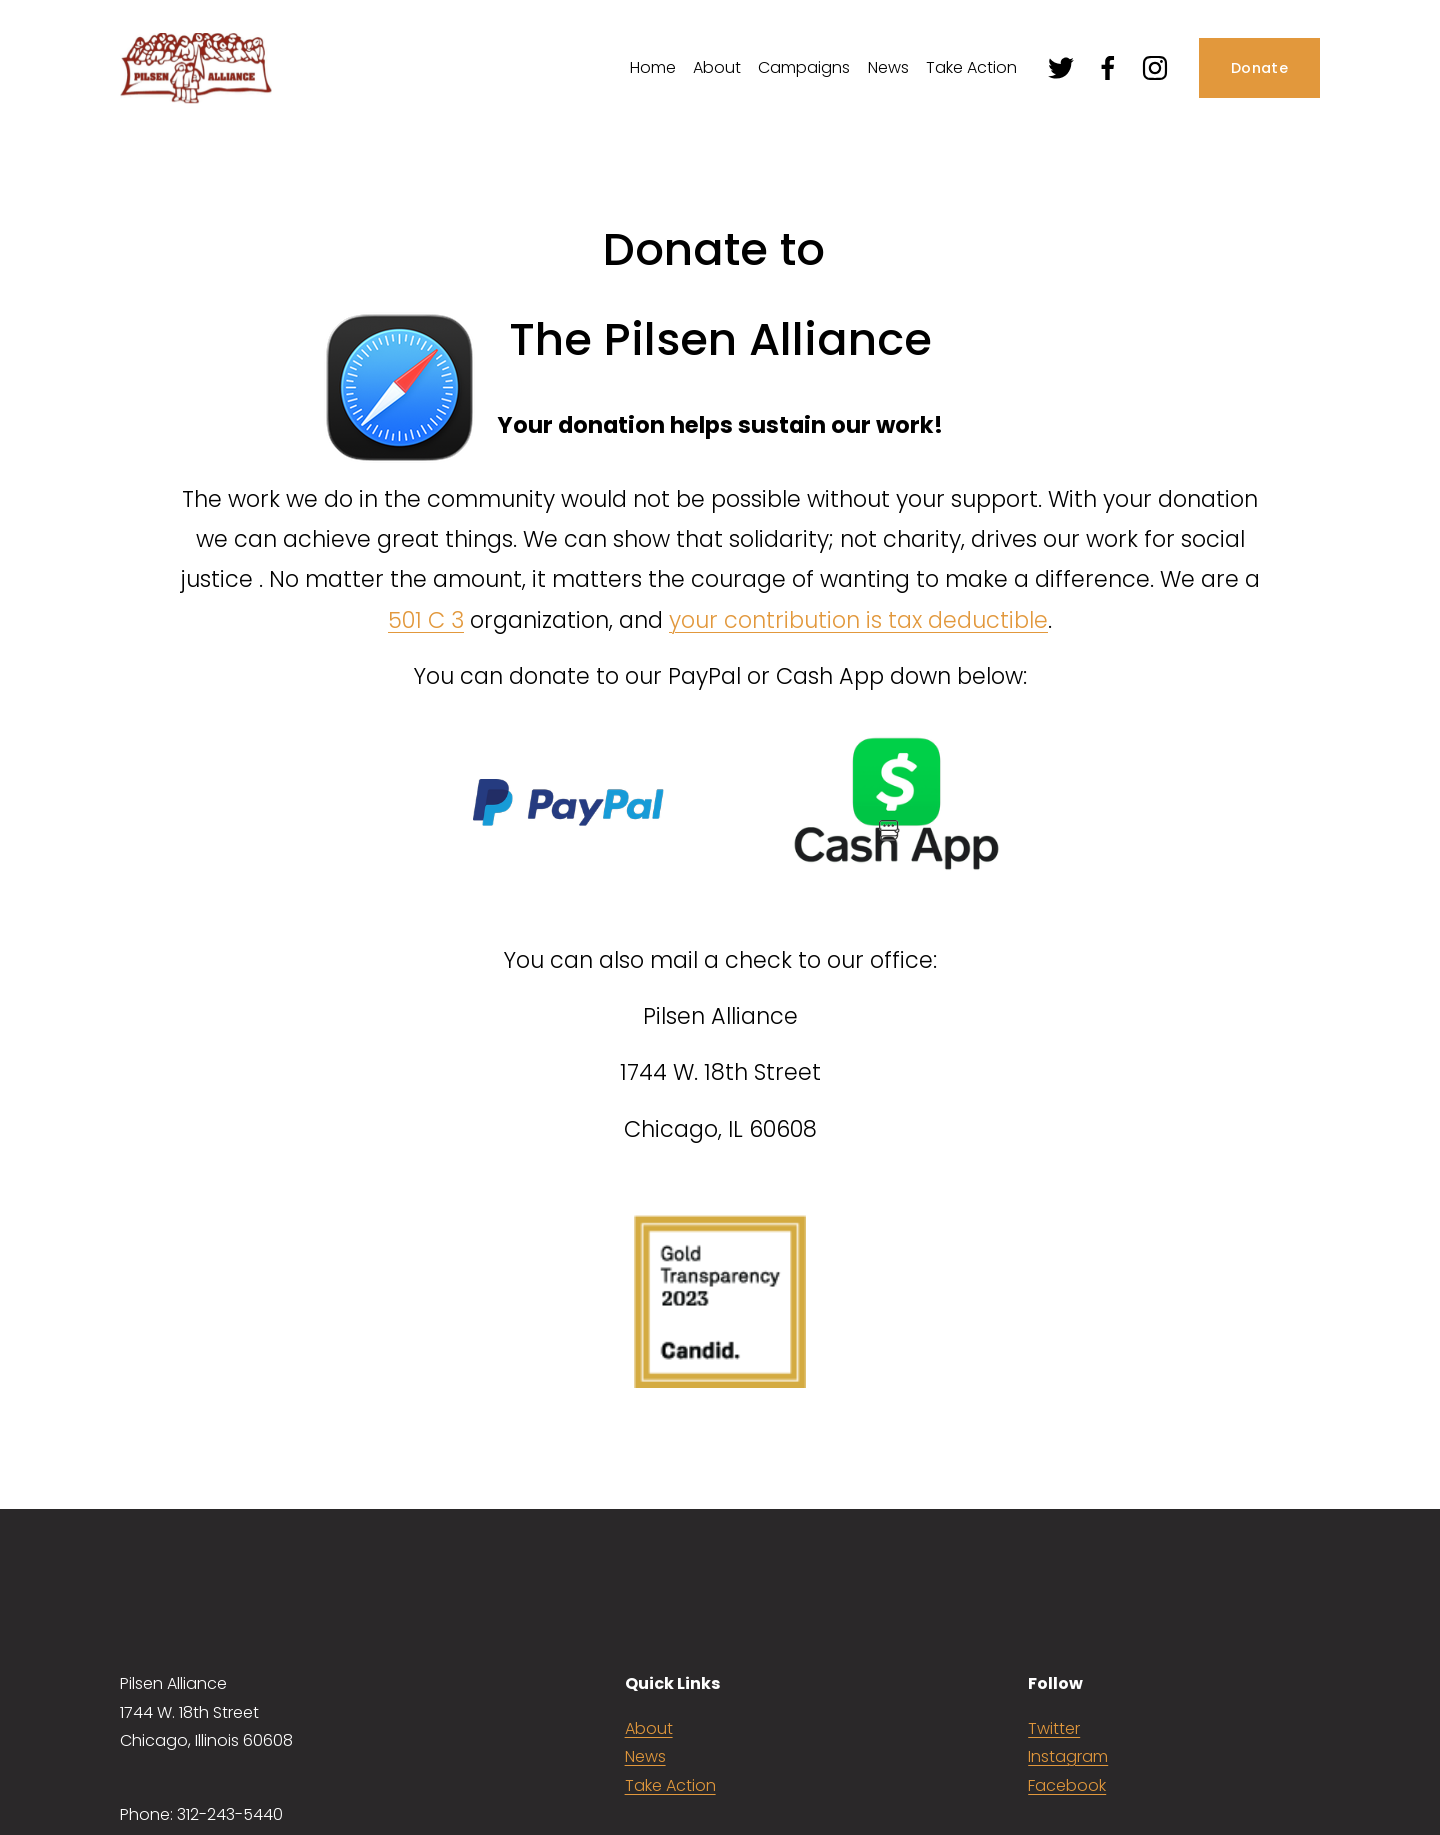 The image size is (1440, 1835). I want to click on generate a one-time password code, so click(890, 831).